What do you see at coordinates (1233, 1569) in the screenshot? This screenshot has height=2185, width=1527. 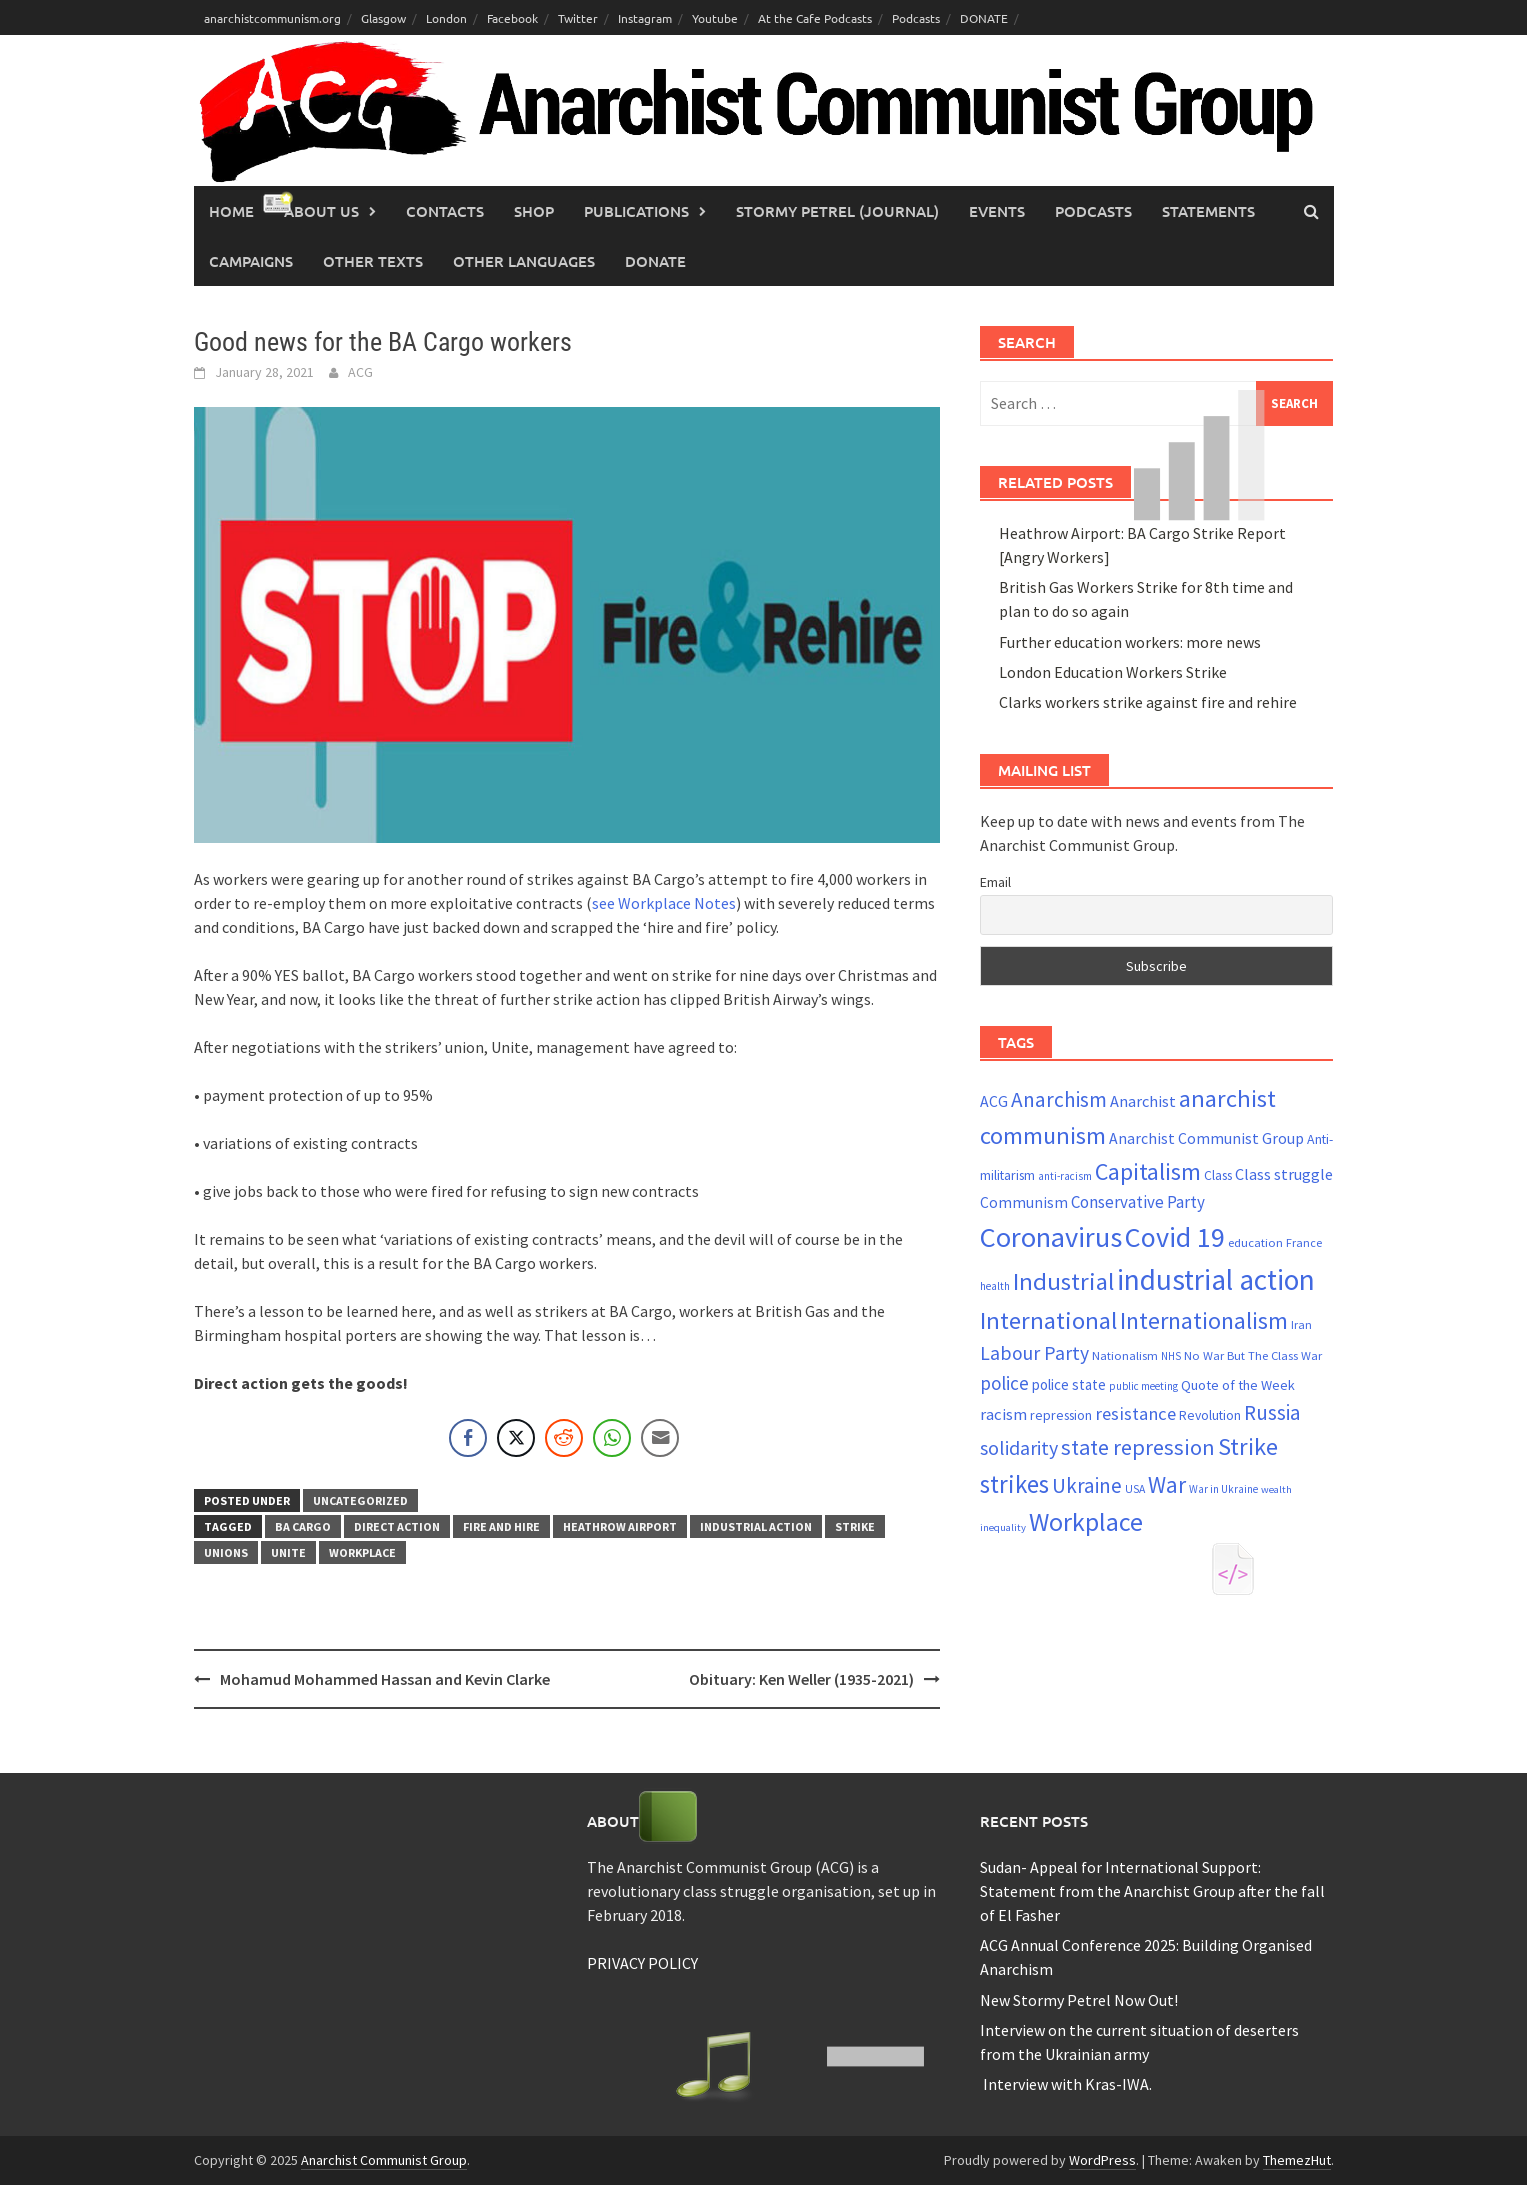 I see `an xml or markup language file` at bounding box center [1233, 1569].